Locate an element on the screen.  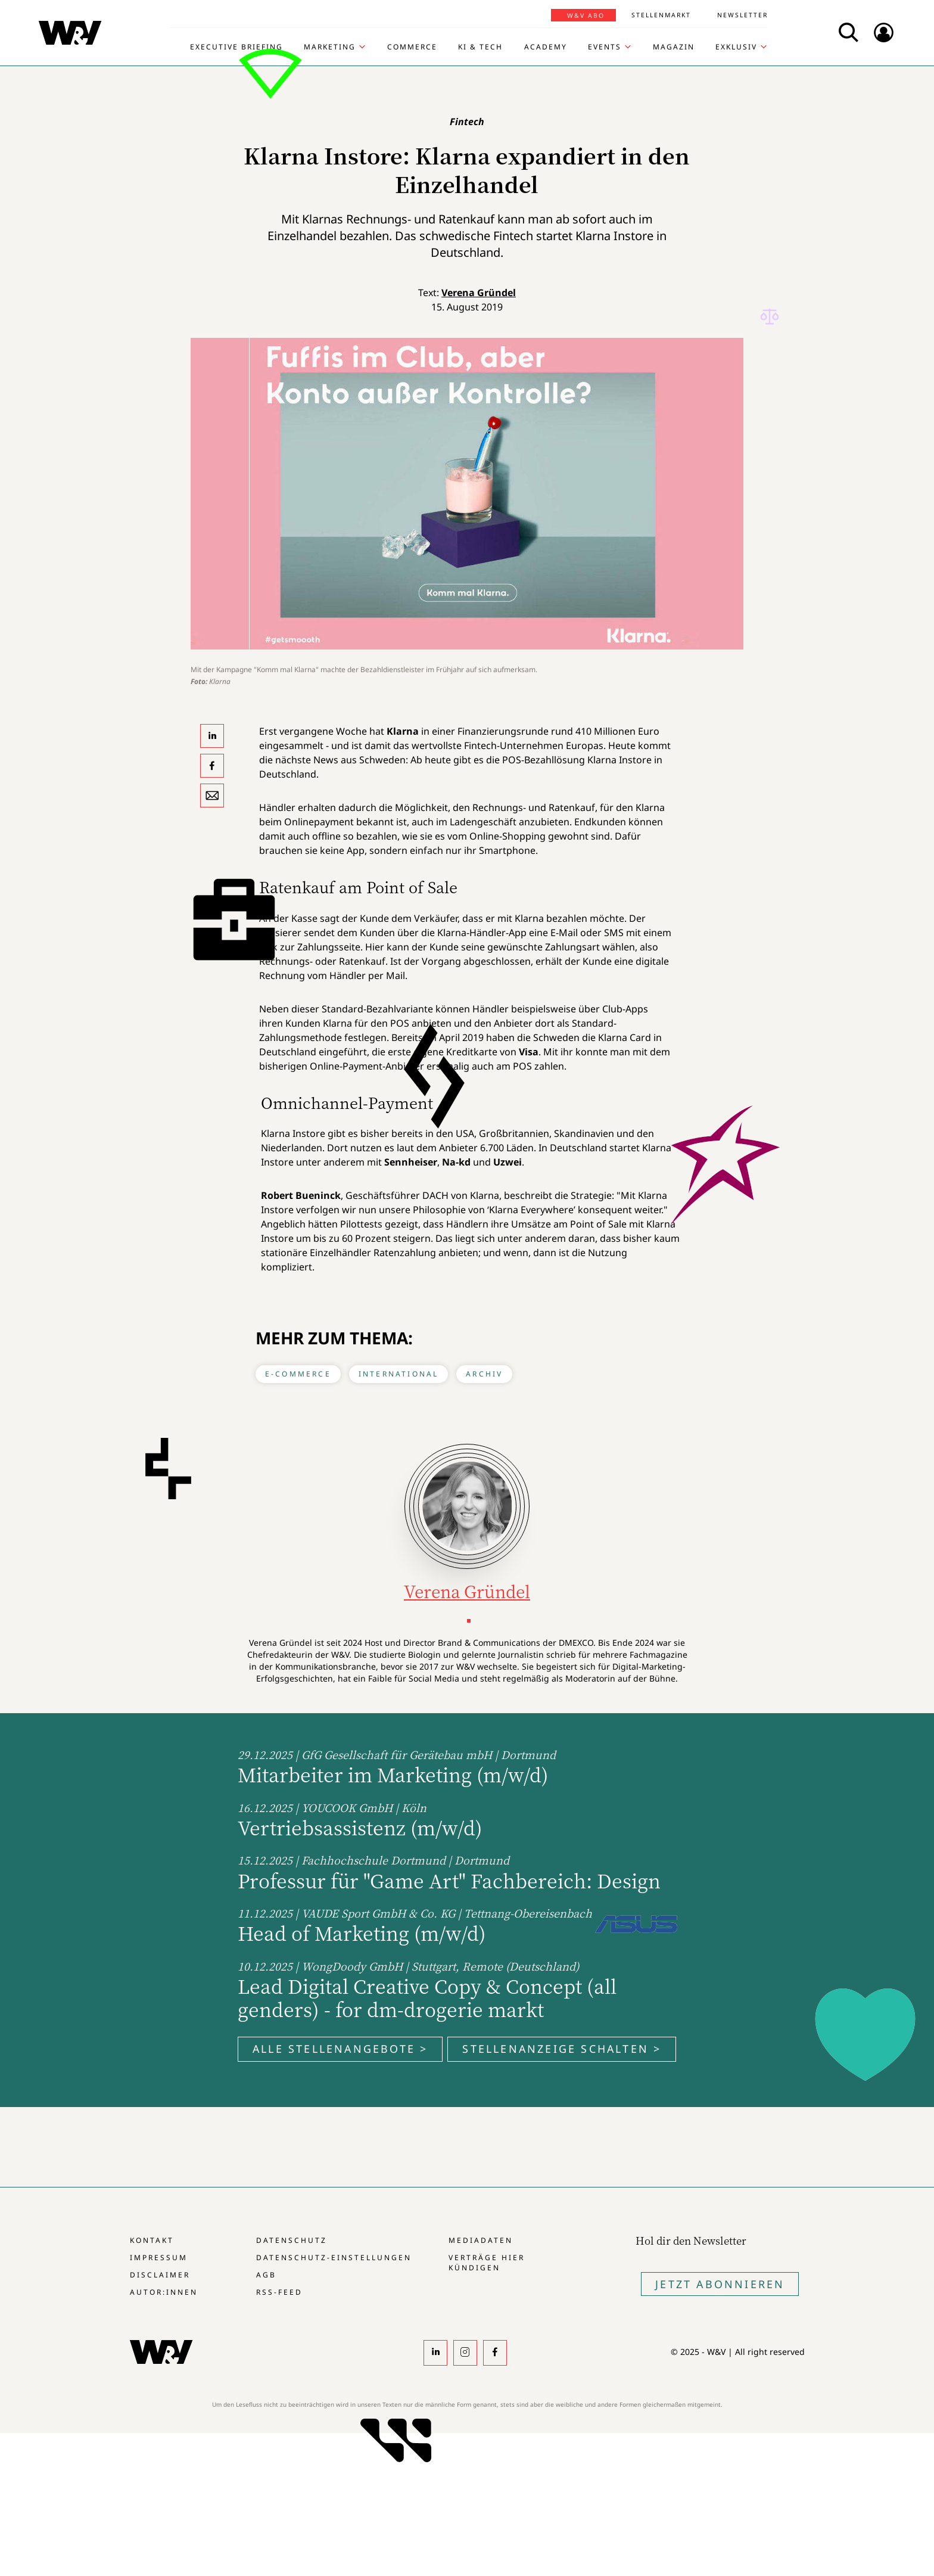
air transat airline branding logo is located at coordinates (725, 1166).